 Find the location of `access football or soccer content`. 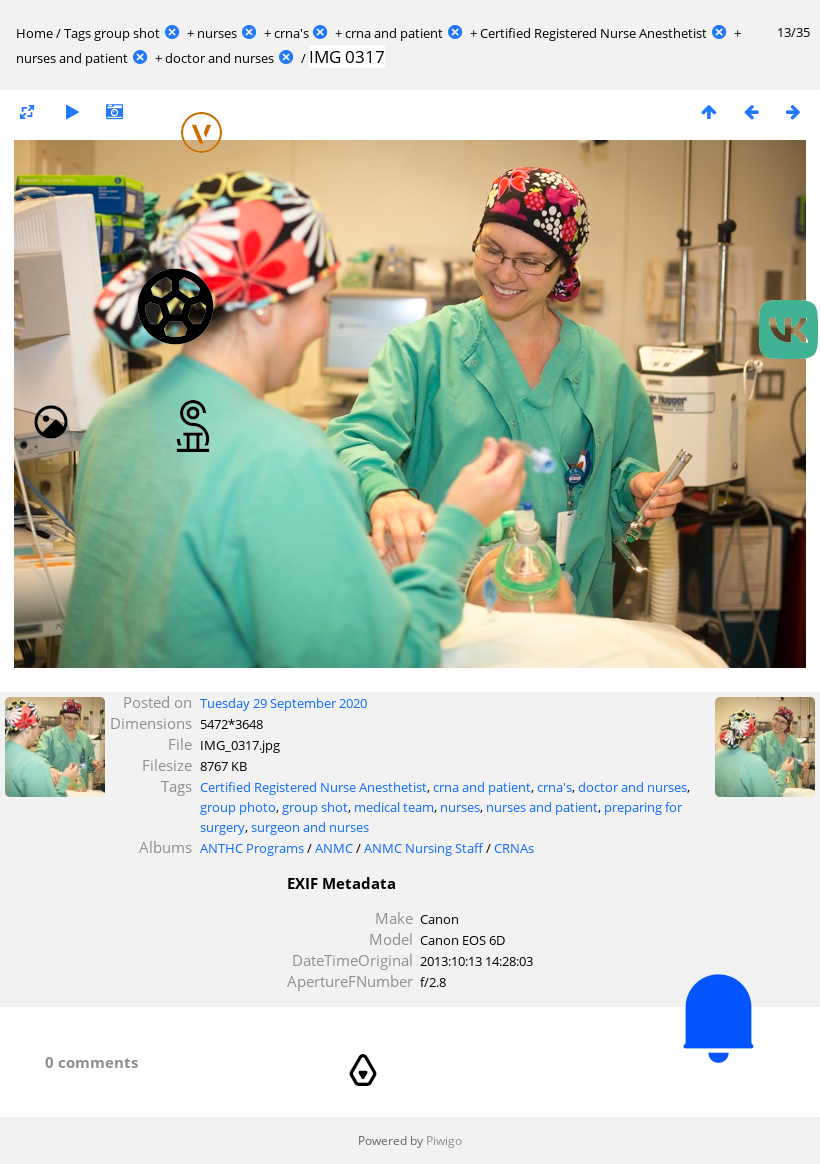

access football or soccer content is located at coordinates (175, 306).